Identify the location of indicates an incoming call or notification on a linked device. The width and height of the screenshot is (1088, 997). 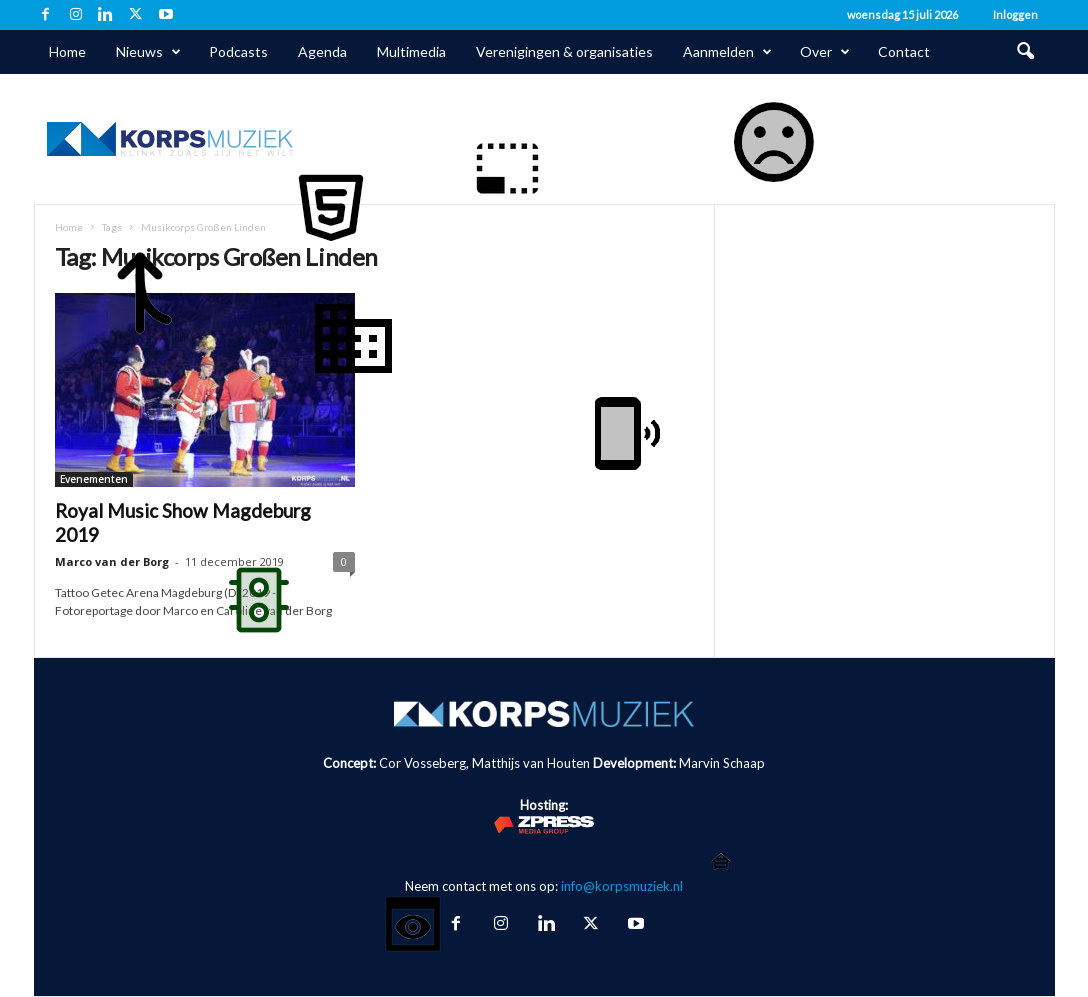
(627, 433).